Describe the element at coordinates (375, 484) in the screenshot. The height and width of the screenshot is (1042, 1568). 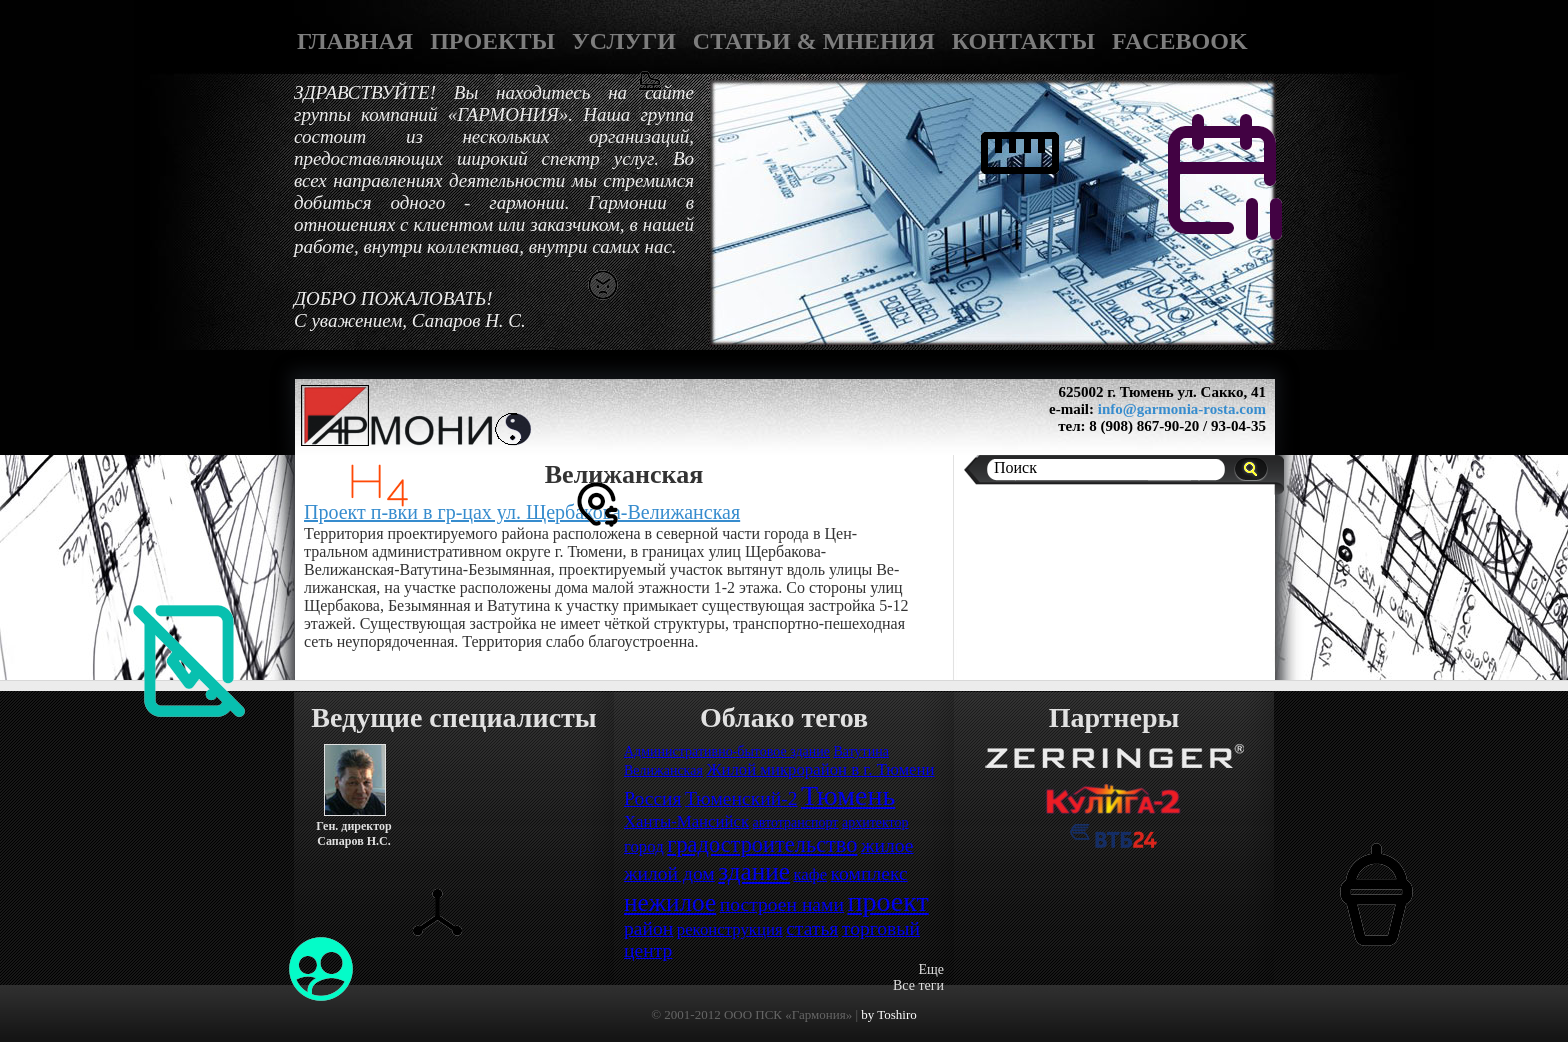
I see `format text as heading level 4` at that location.